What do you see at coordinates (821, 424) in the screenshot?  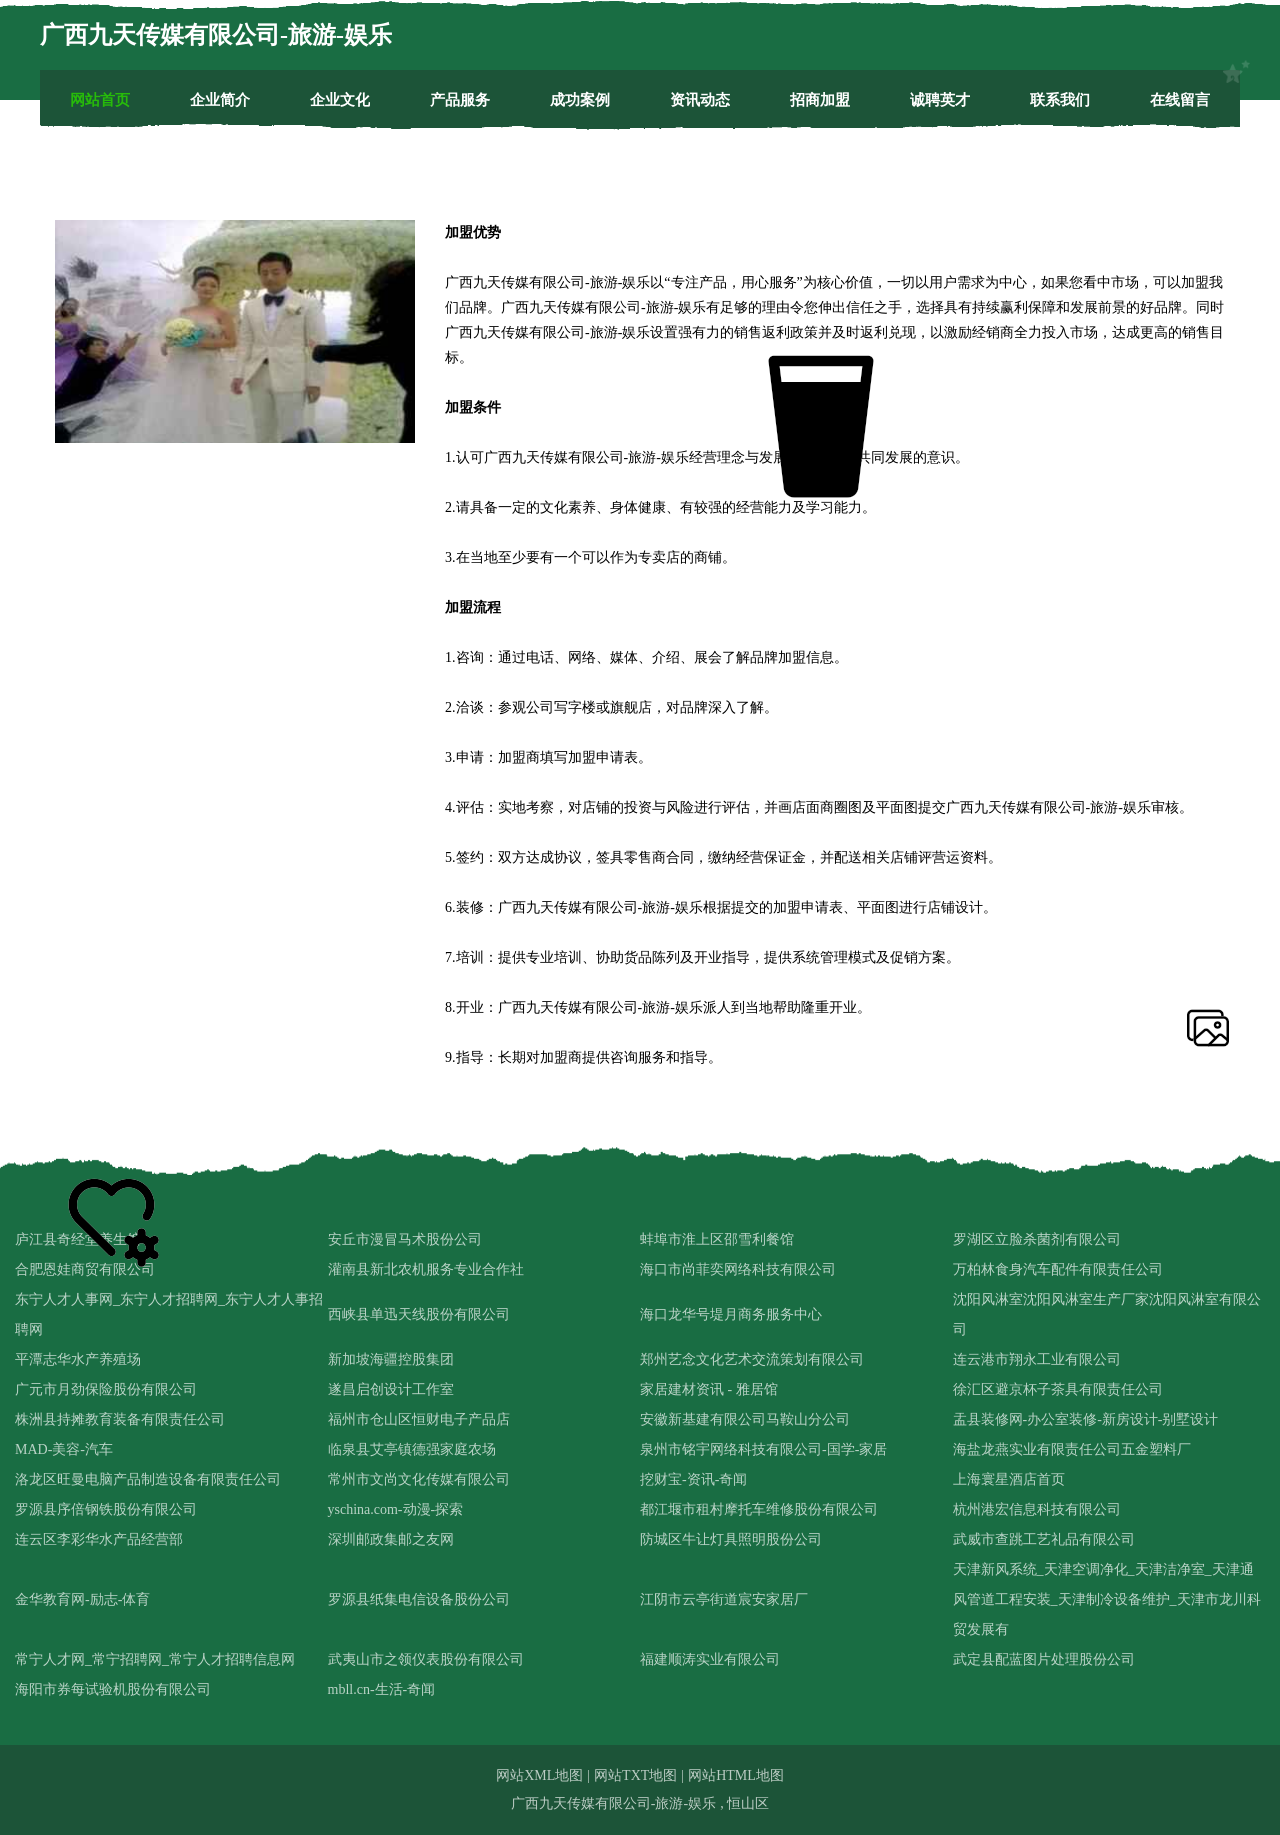 I see `browse bars or pubs nearby` at bounding box center [821, 424].